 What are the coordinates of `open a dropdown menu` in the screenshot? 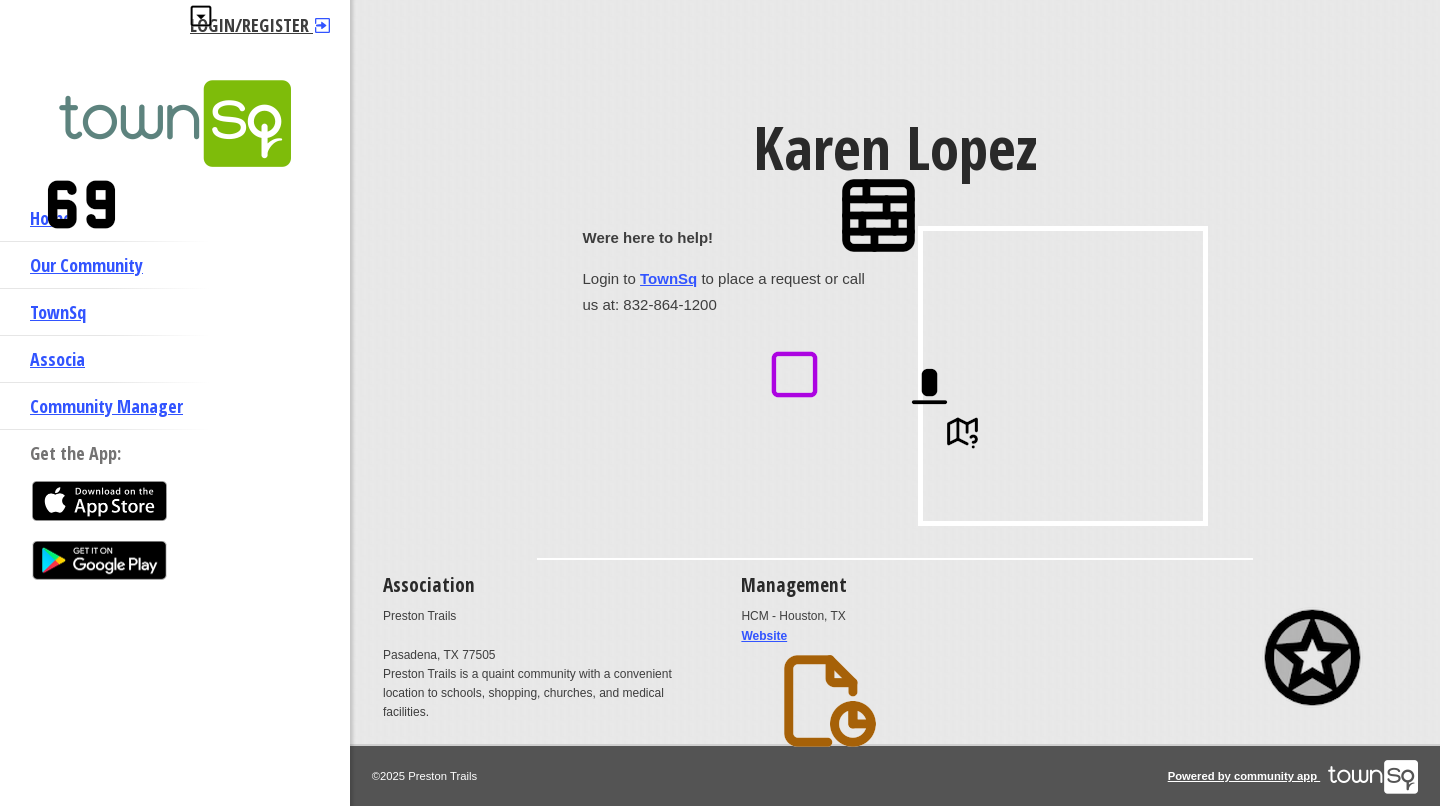 It's located at (201, 16).